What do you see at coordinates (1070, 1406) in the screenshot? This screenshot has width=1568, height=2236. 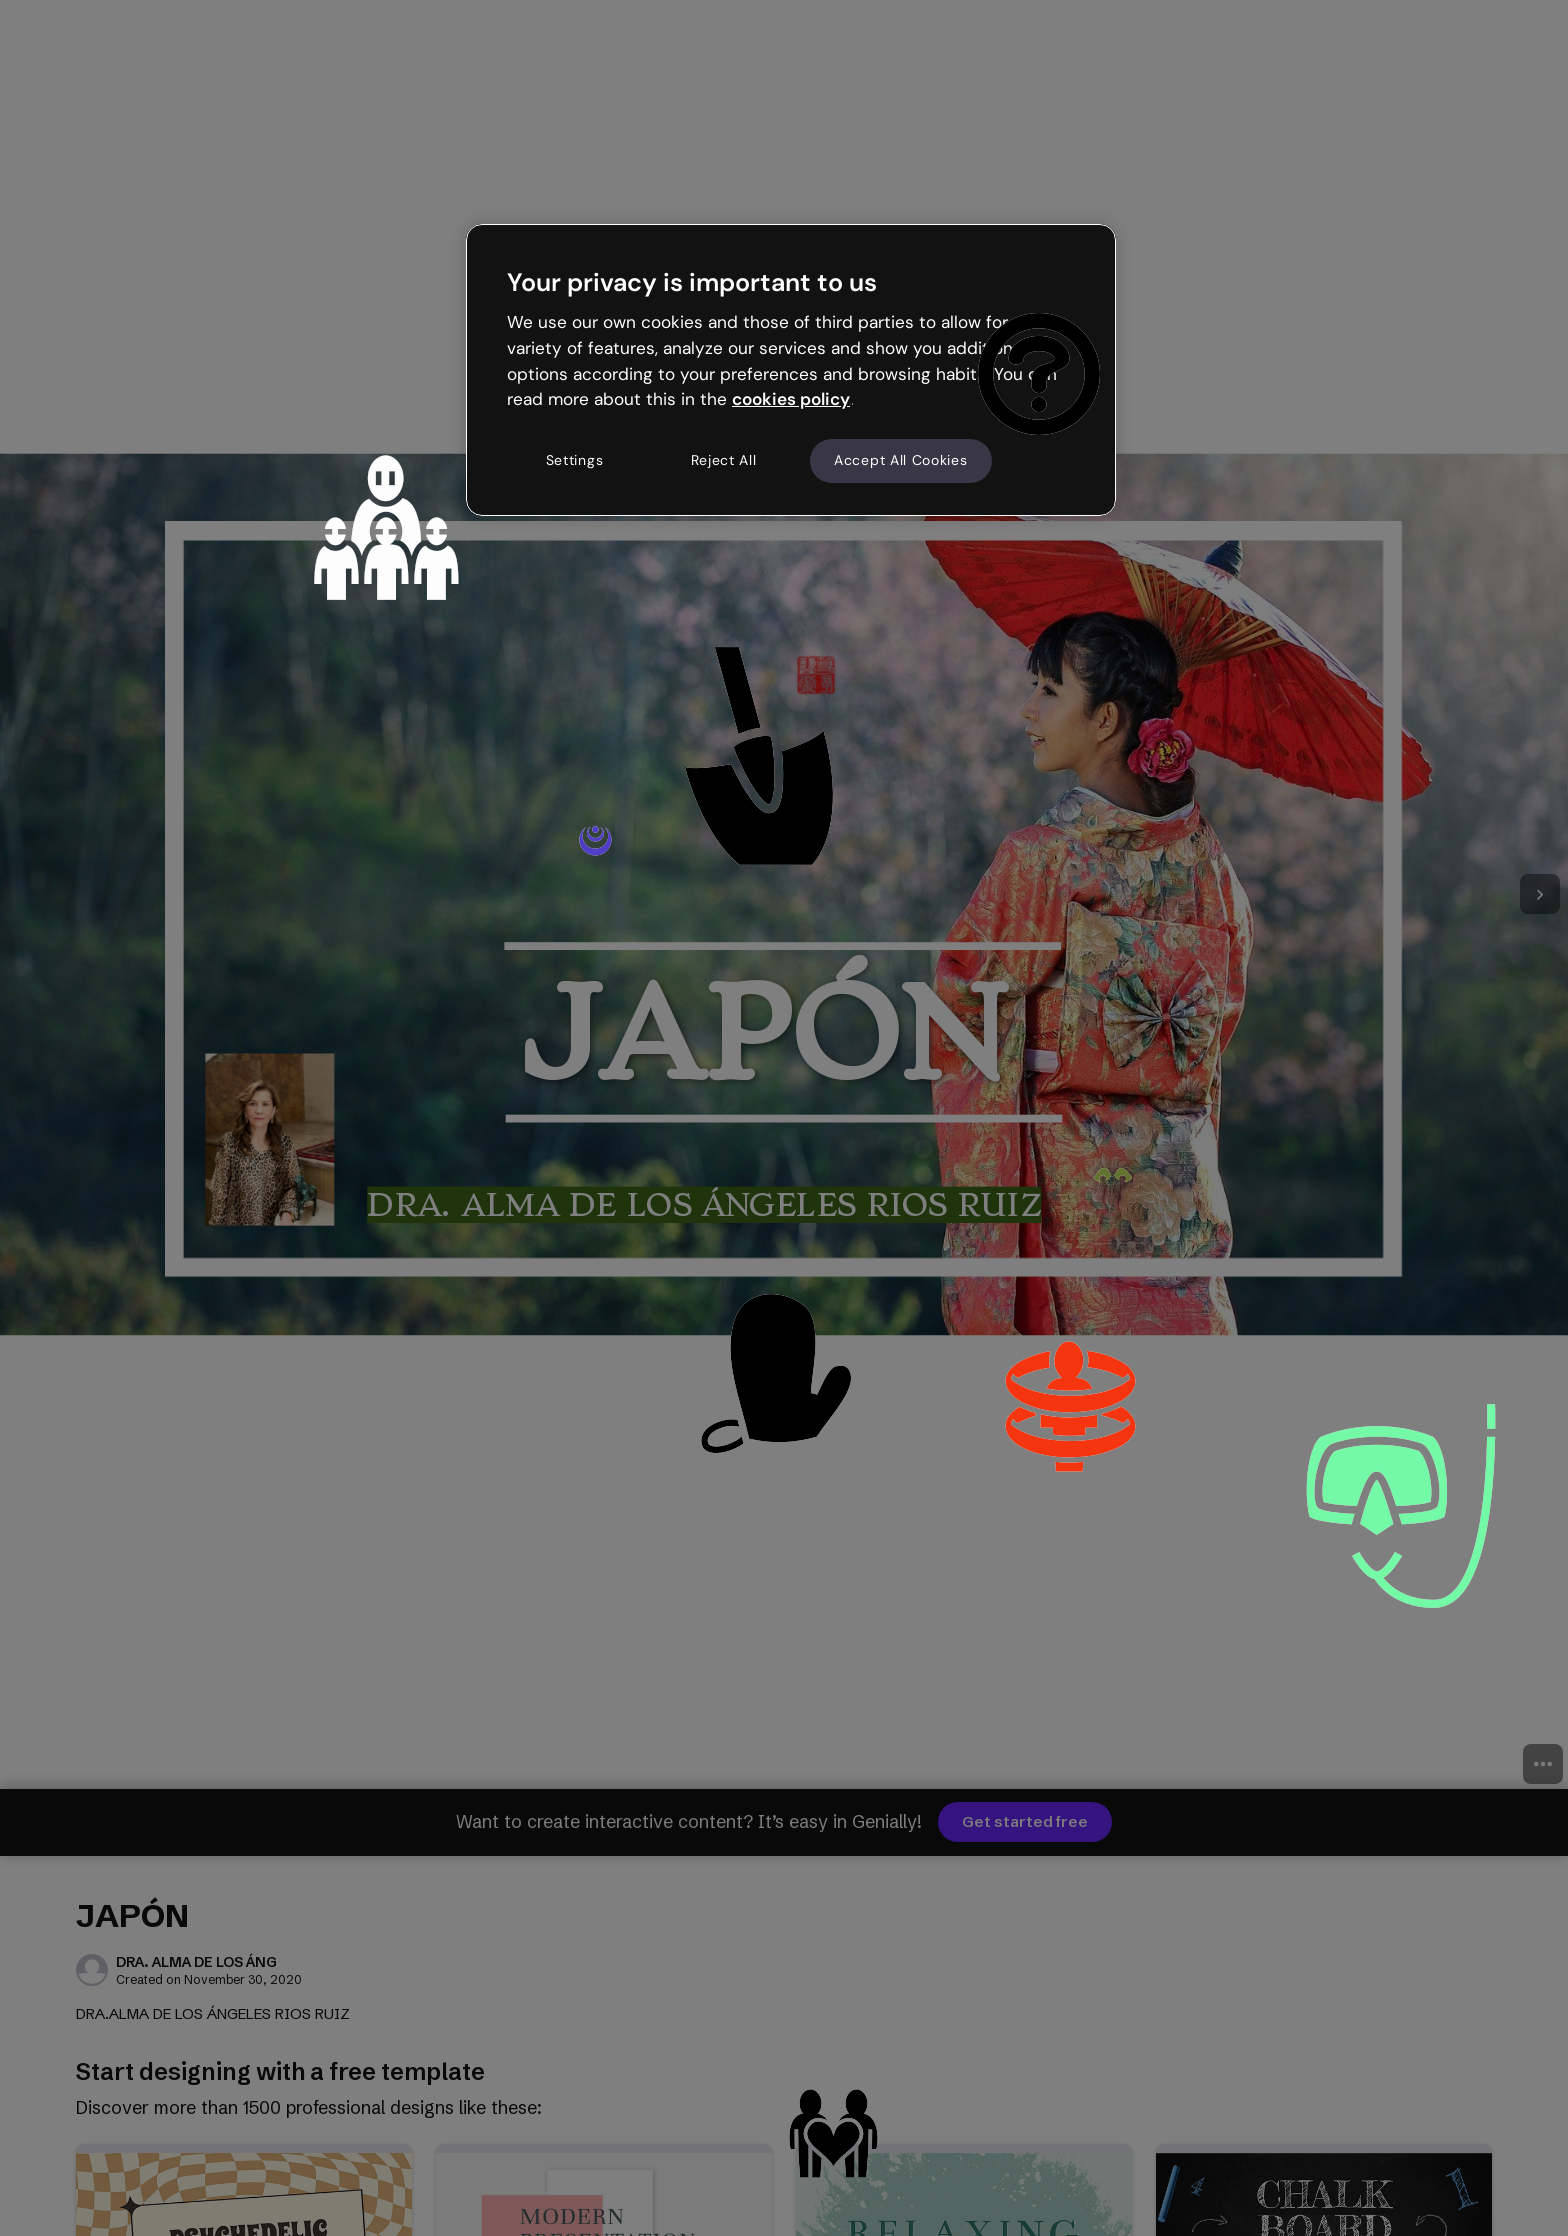 I see `activate teleportation portal` at bounding box center [1070, 1406].